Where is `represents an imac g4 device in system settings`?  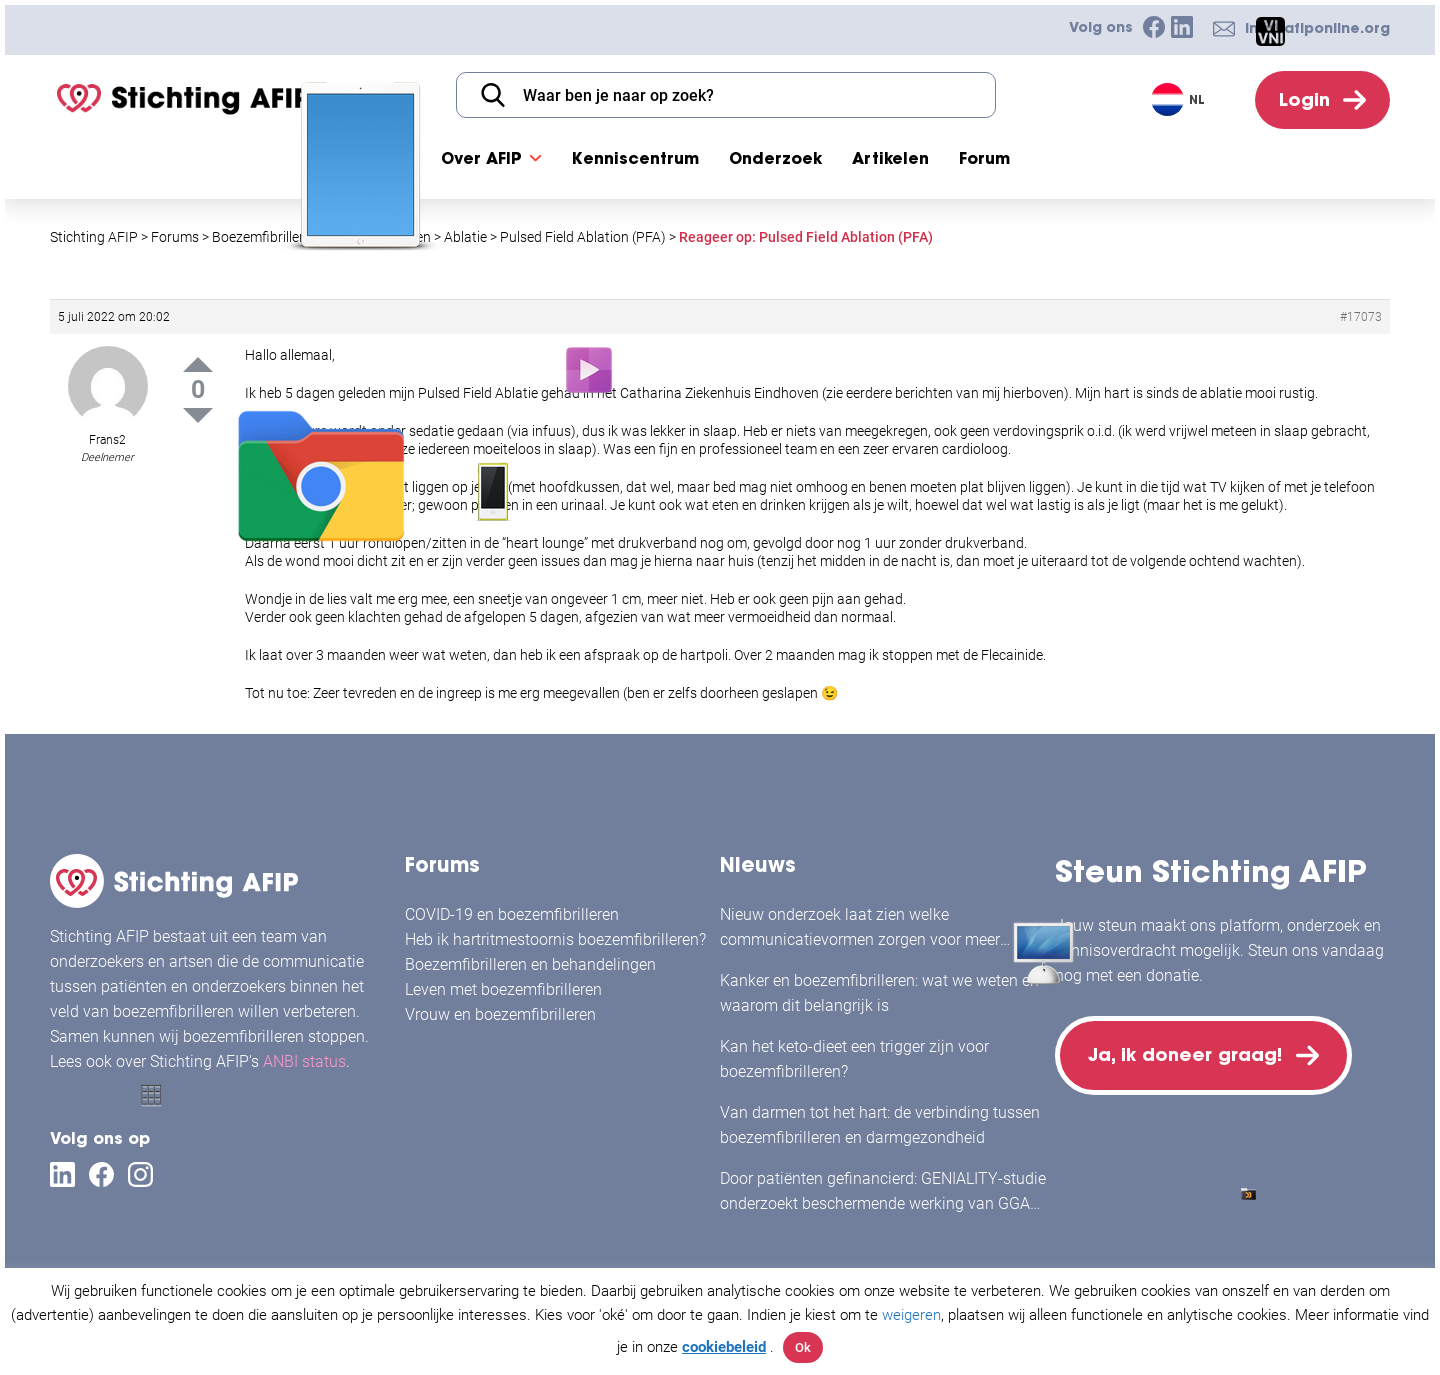
represents an imac g4 device in system settings is located at coordinates (1043, 951).